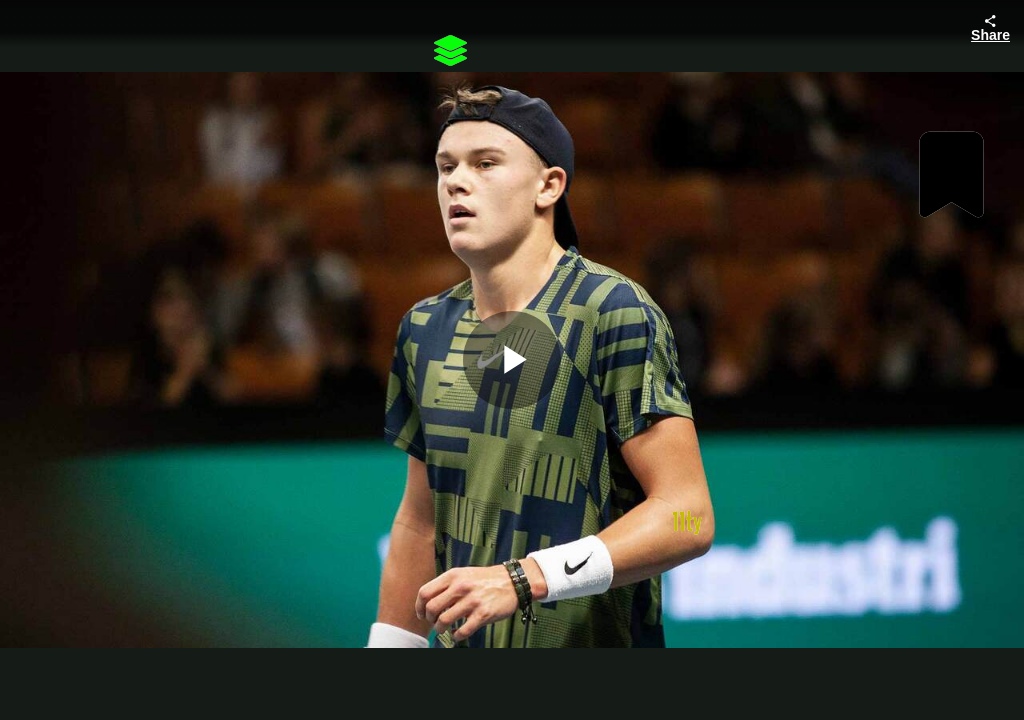 The image size is (1024, 720). What do you see at coordinates (687, 521) in the screenshot?
I see `Eleventy static site generator logo` at bounding box center [687, 521].